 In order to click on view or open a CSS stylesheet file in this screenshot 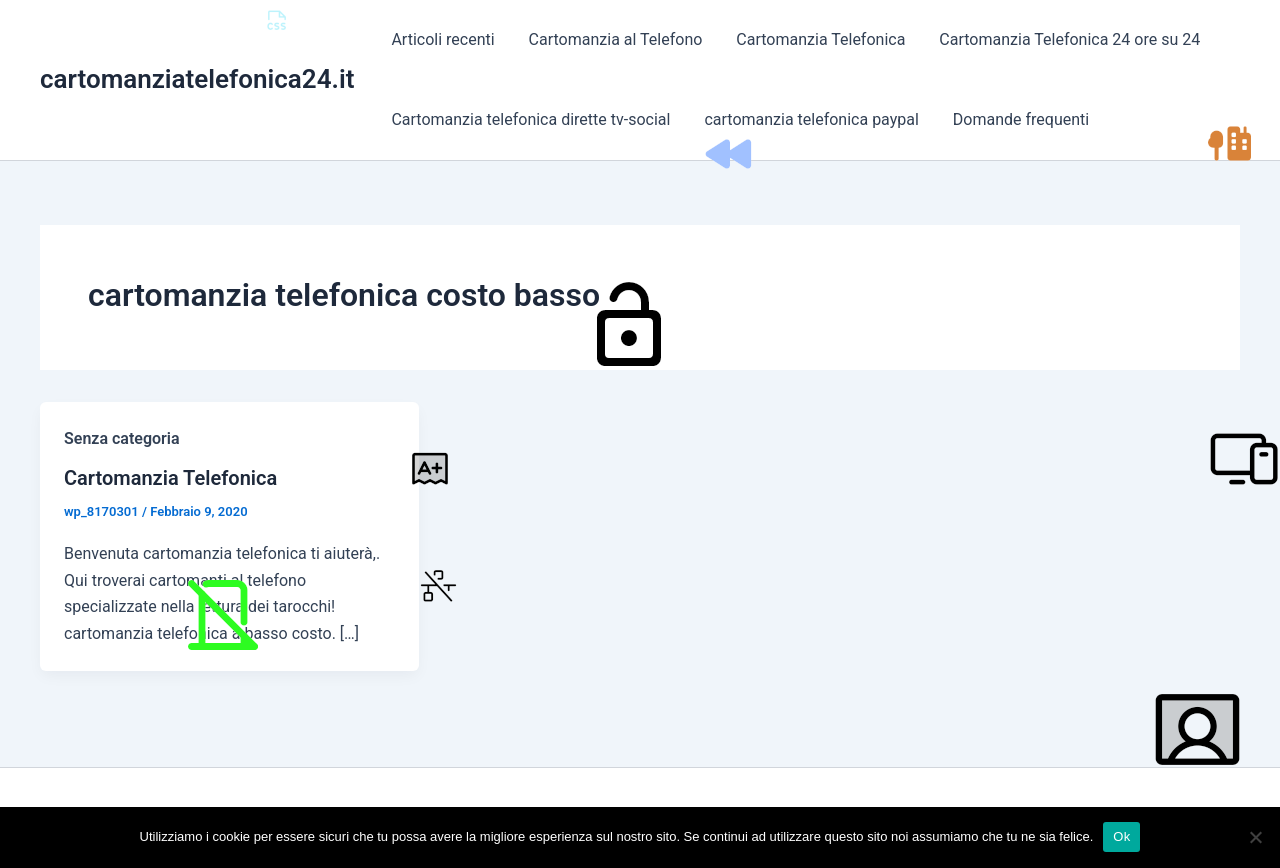, I will do `click(277, 21)`.